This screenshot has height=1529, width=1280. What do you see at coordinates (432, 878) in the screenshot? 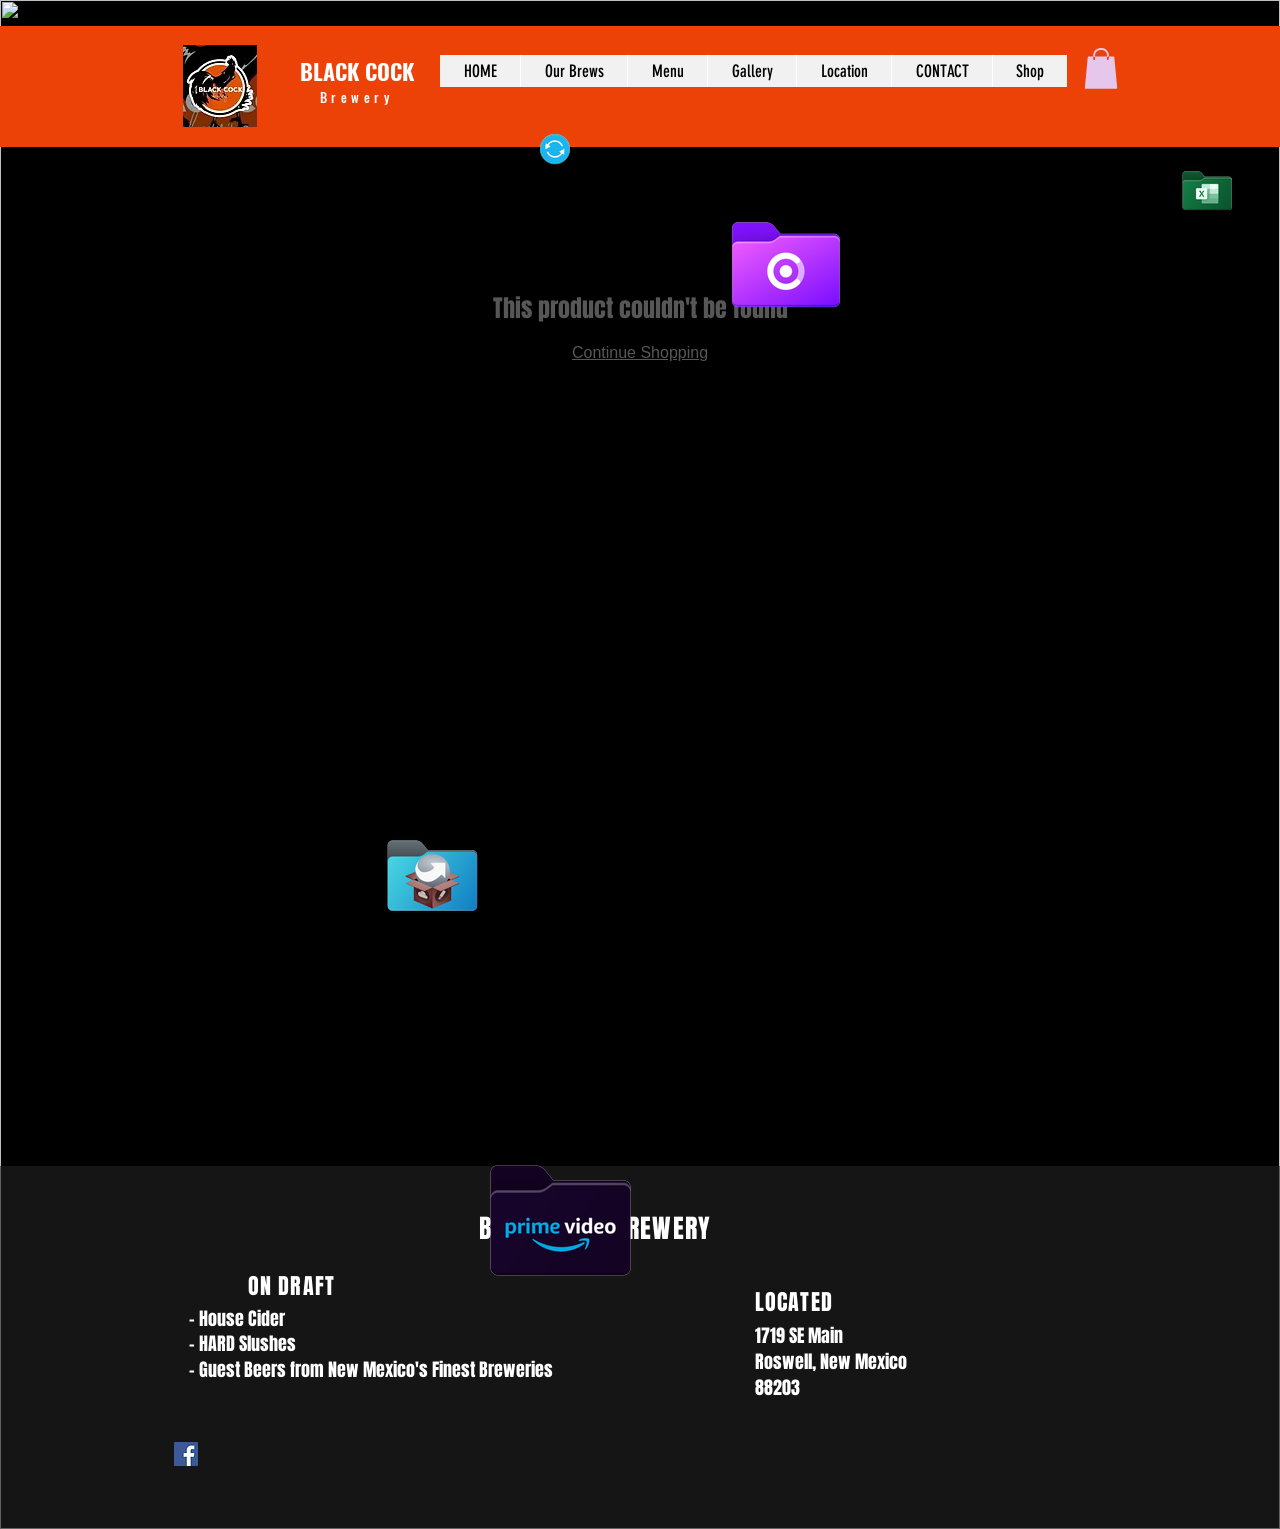
I see `folder containing portableapps packages` at bounding box center [432, 878].